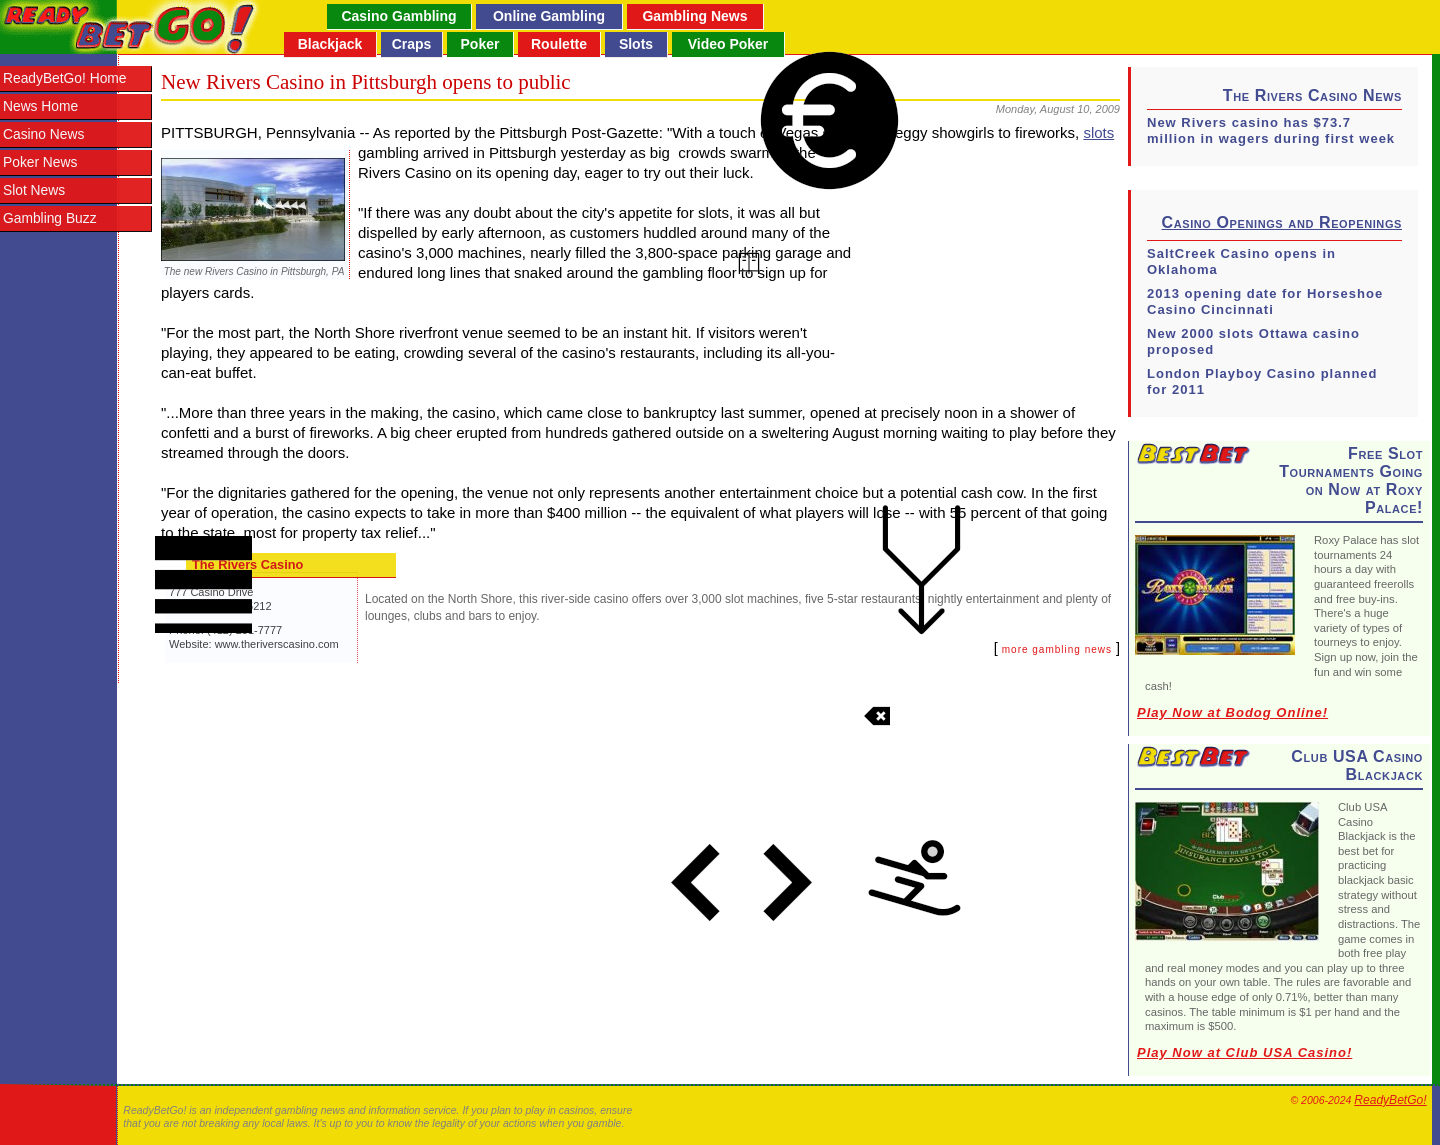 The height and width of the screenshot is (1145, 1440). I want to click on adjust line or stroke thickness, so click(203, 584).